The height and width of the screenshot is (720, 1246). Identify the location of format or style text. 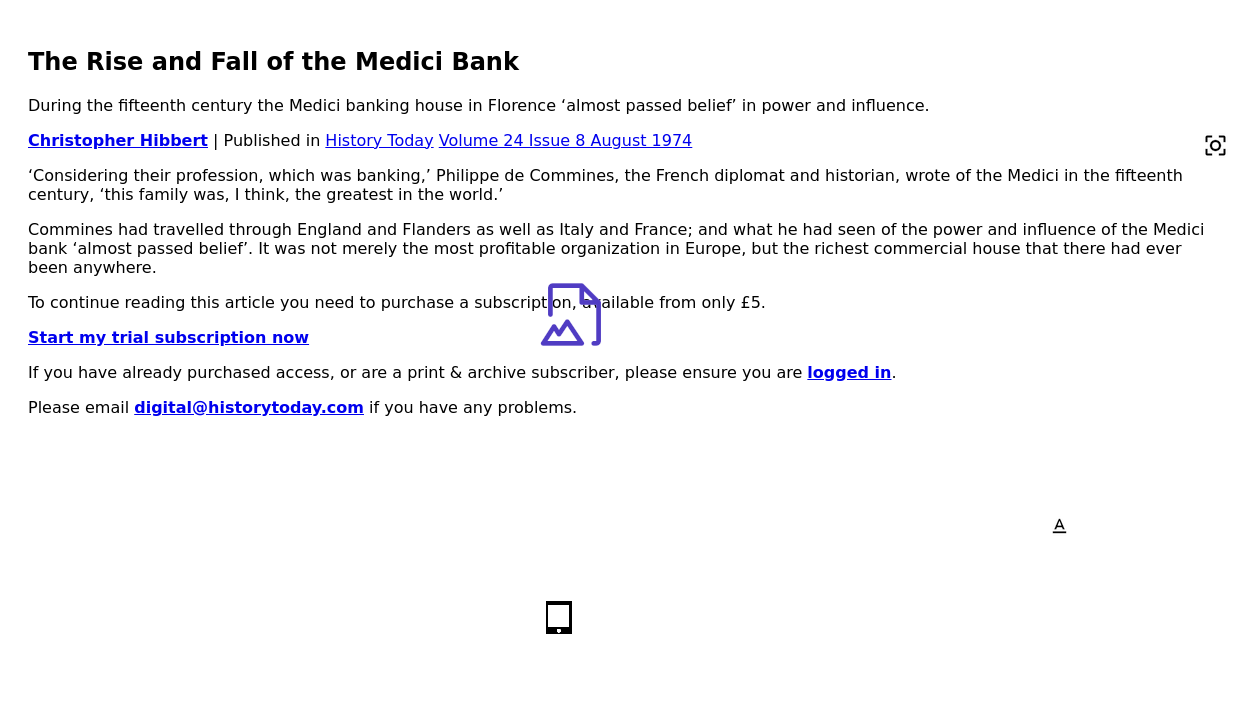
(1059, 526).